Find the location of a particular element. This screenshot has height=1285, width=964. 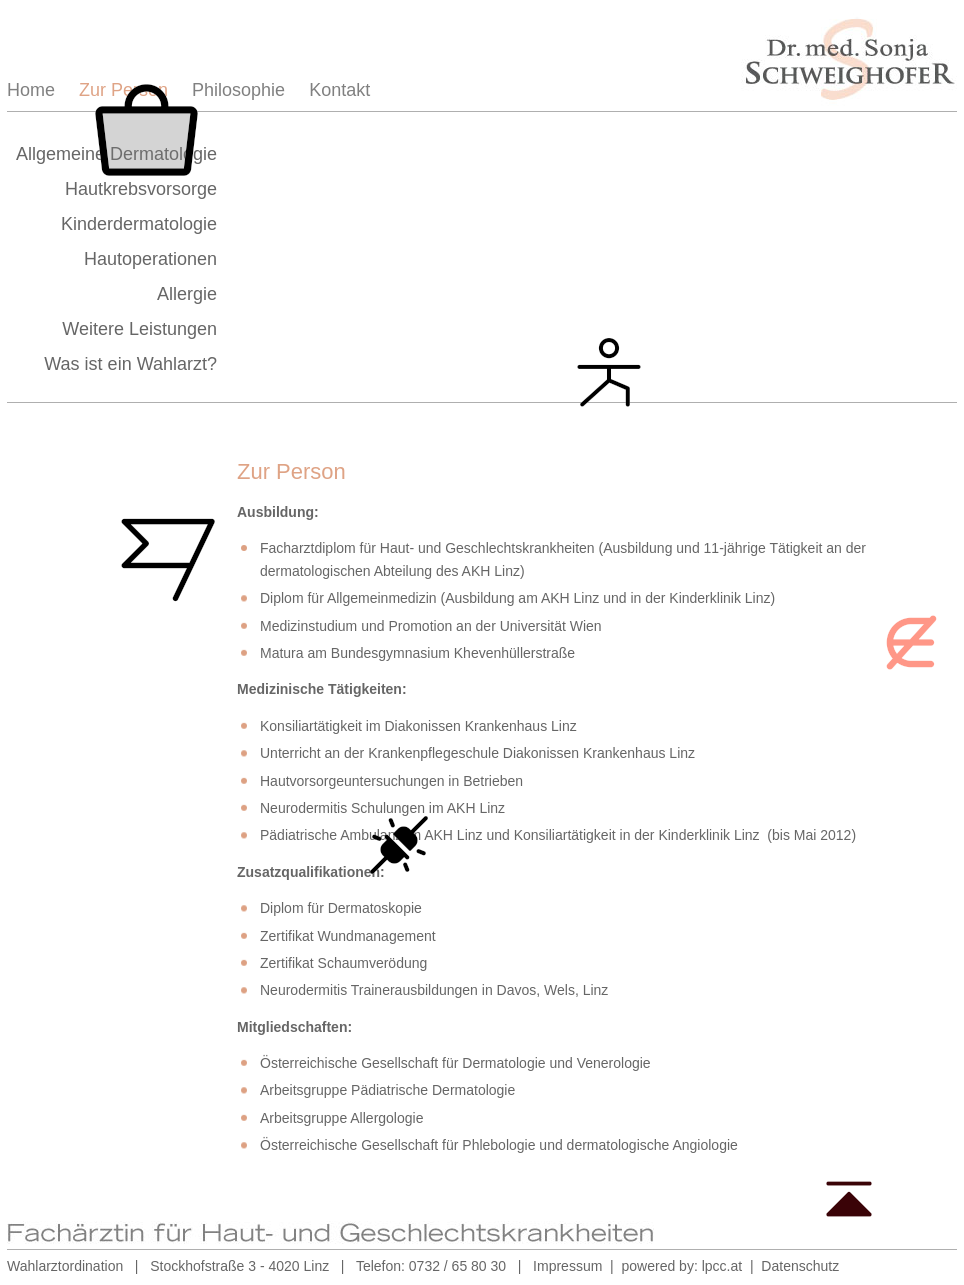

view your shopping bag is located at coordinates (146, 135).